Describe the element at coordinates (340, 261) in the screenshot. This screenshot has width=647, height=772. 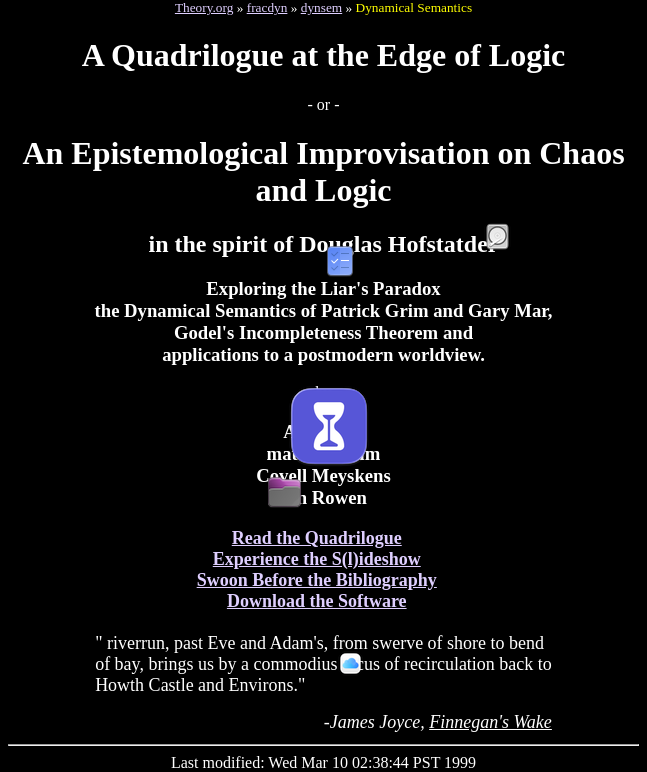
I see `open the to-do list app` at that location.